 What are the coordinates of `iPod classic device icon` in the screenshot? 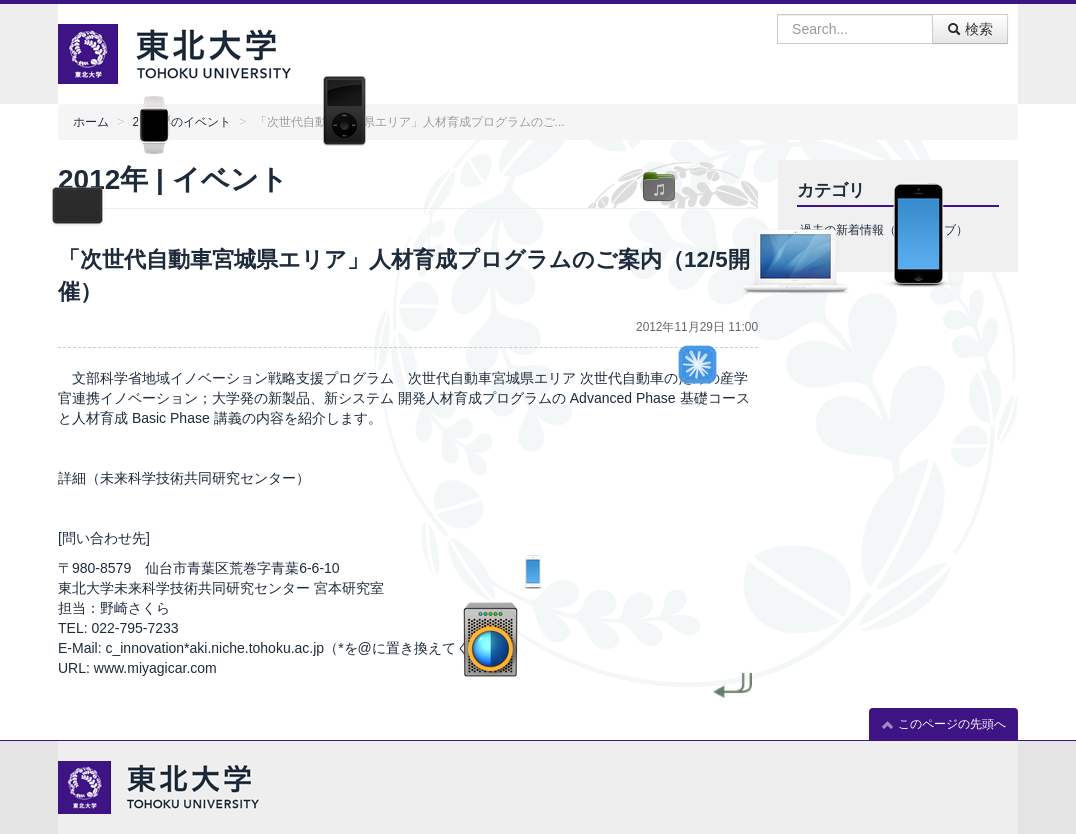 It's located at (344, 110).